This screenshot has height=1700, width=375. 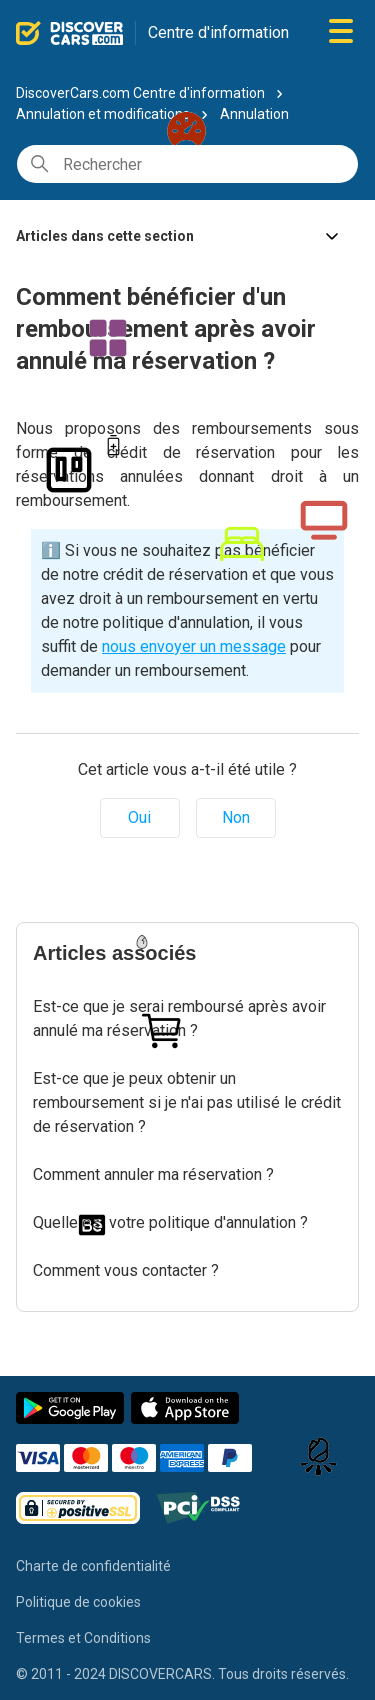 I want to click on access campfire or outdoor activity features, so click(x=318, y=1456).